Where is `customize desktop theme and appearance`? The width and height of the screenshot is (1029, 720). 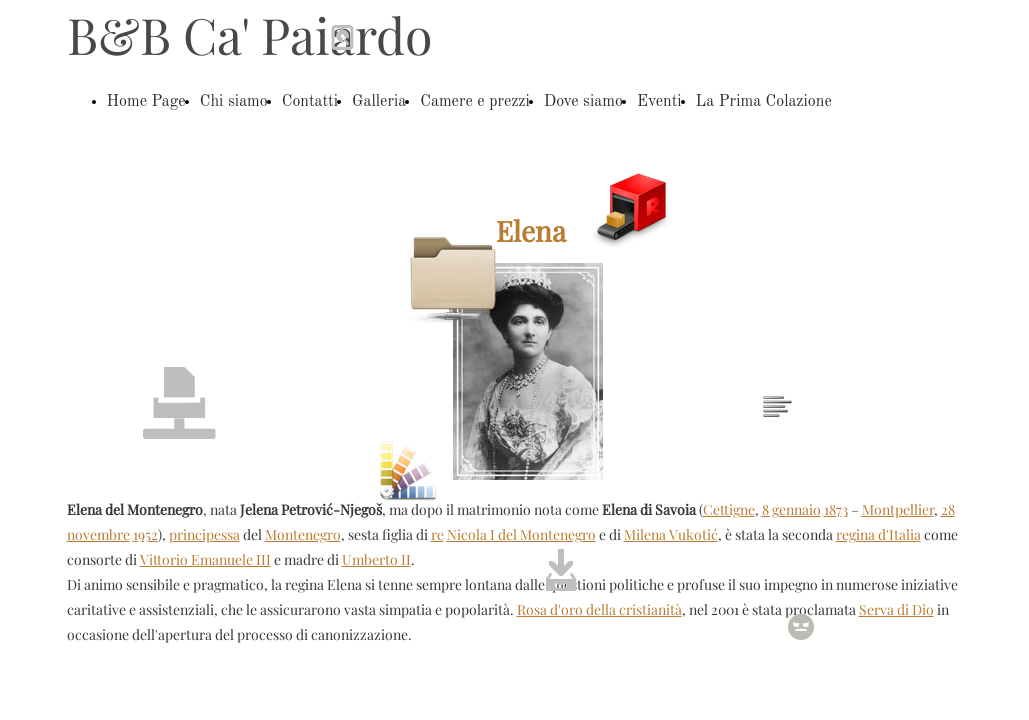 customize desktop theme and appearance is located at coordinates (408, 471).